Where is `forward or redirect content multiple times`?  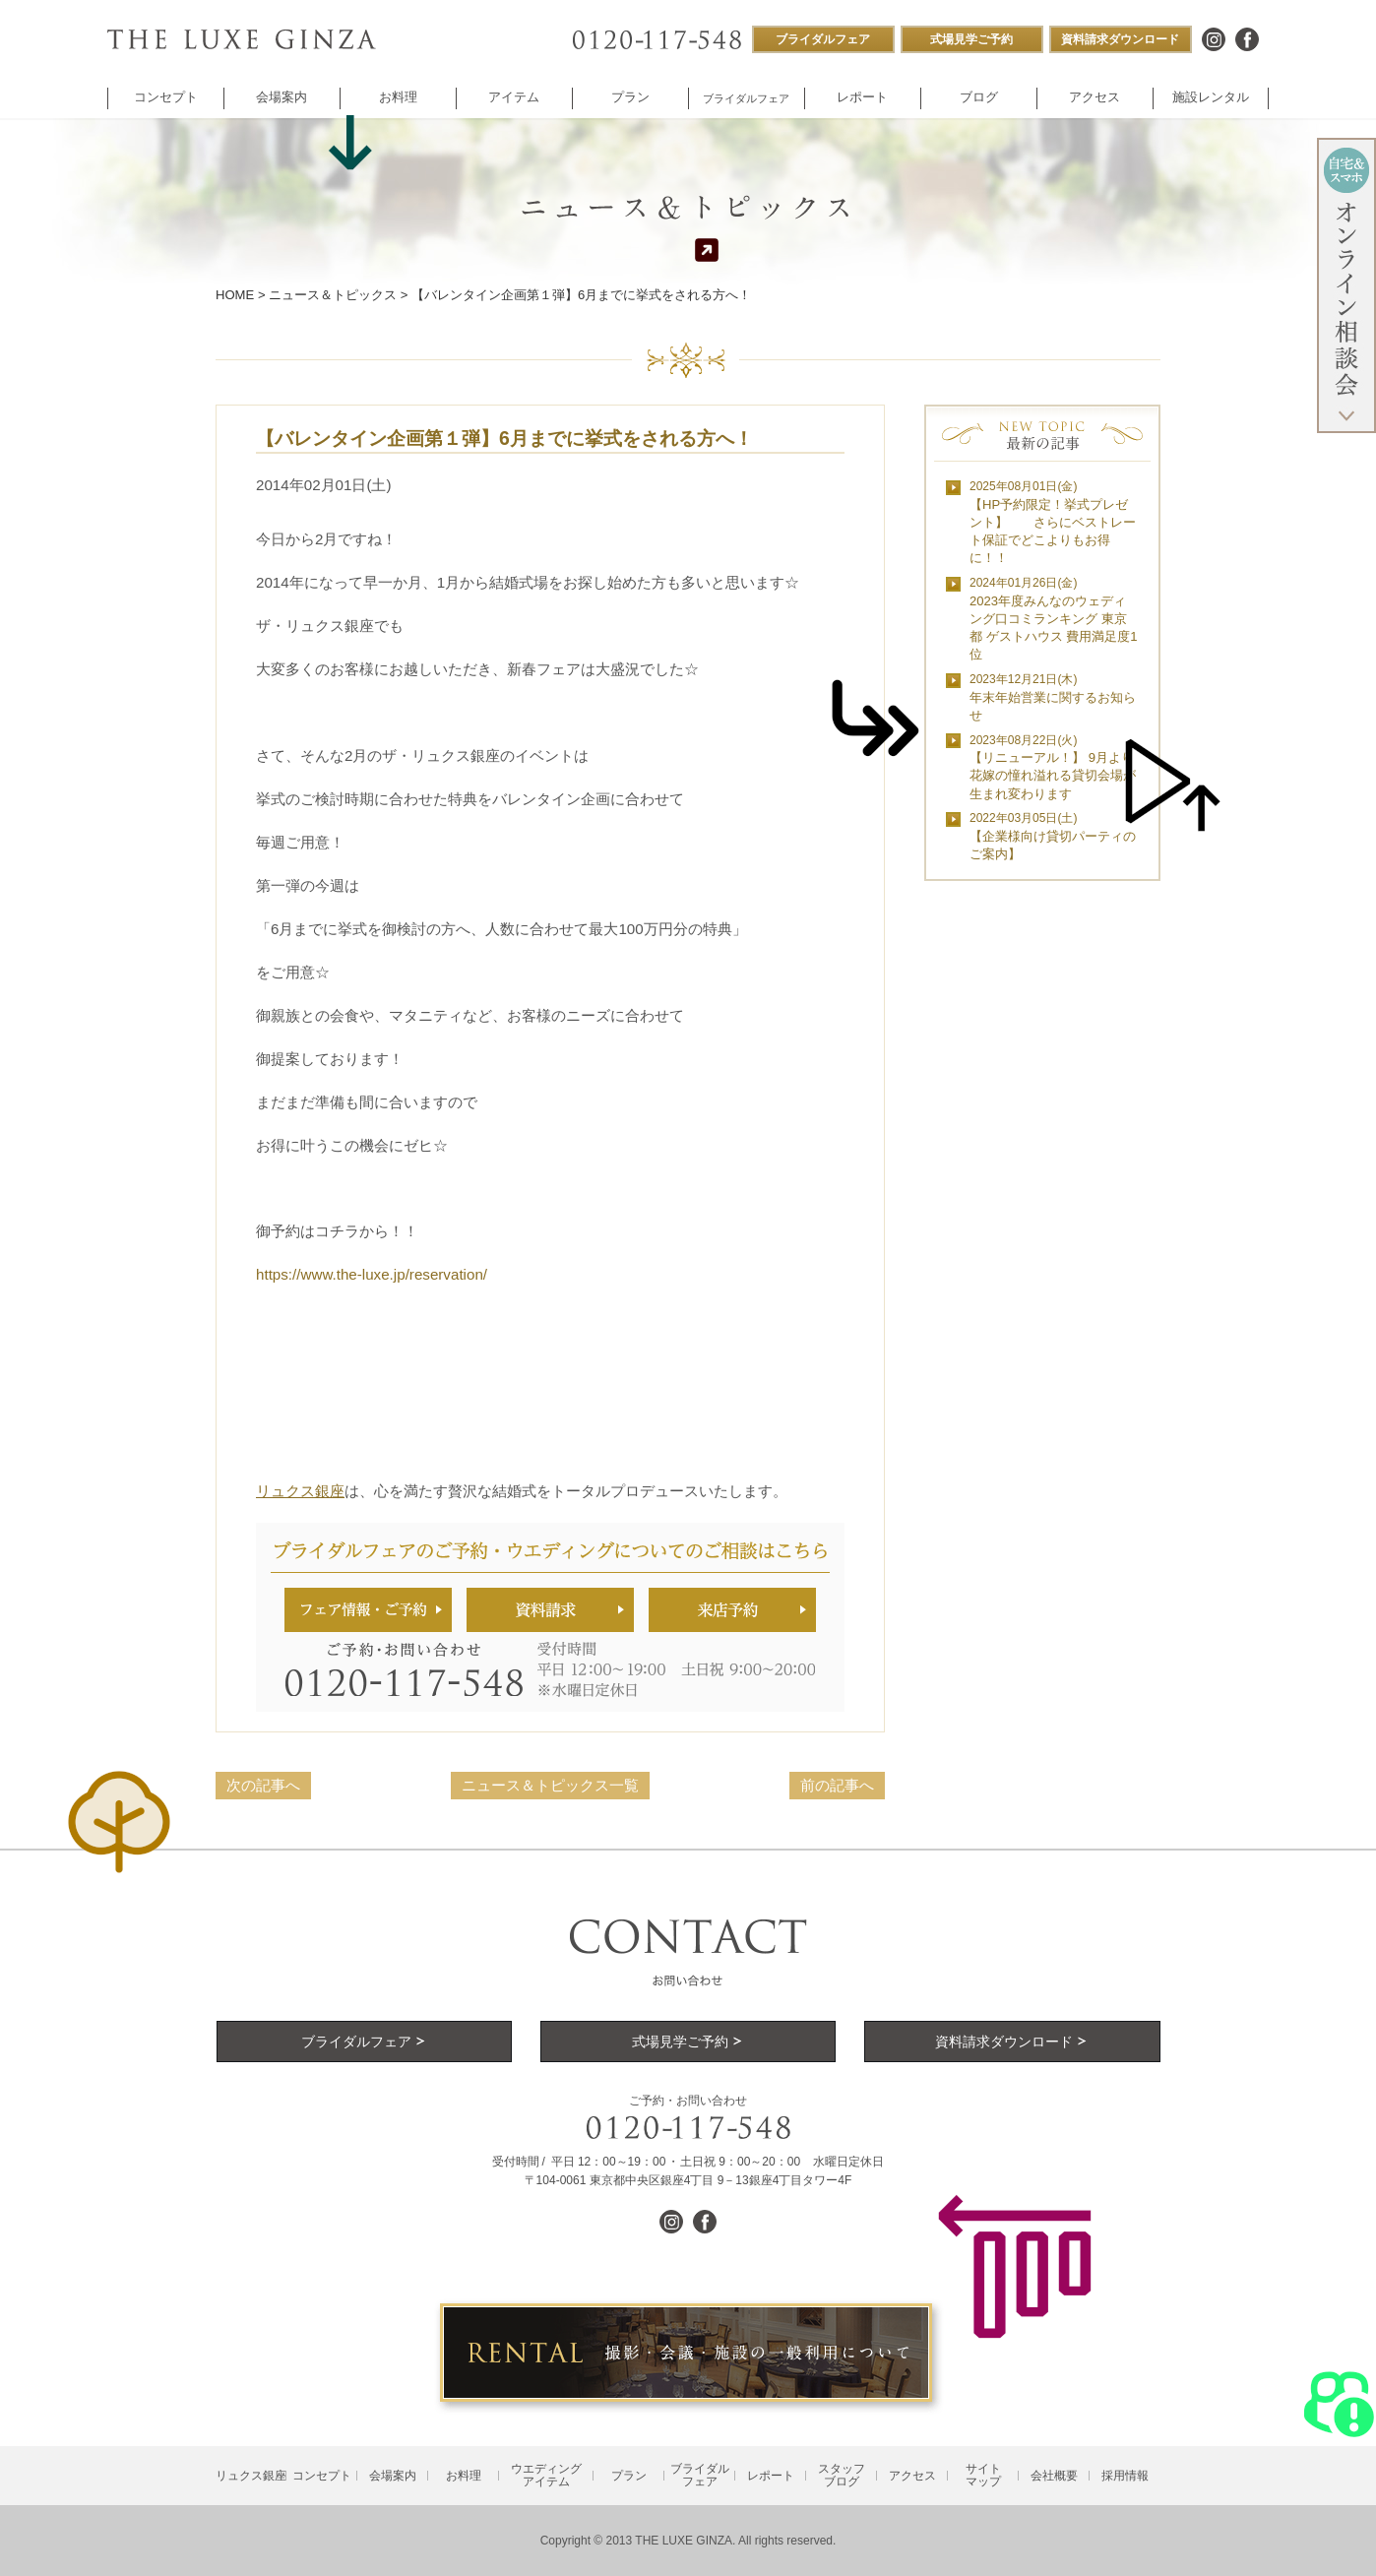 forward or redirect content multiple times is located at coordinates (878, 721).